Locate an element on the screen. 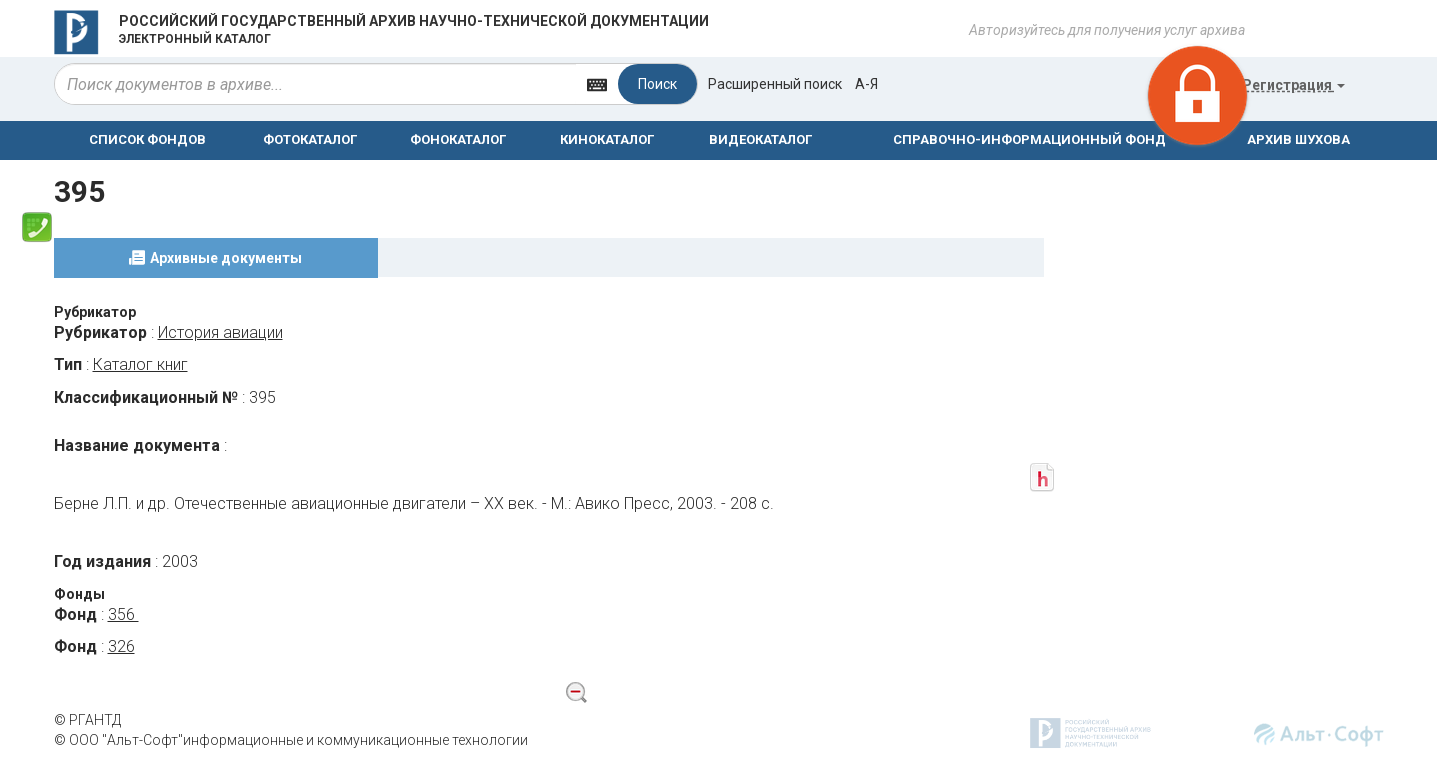 The image size is (1437, 773). indicates a file or folder is read-only is located at coordinates (1197, 95).